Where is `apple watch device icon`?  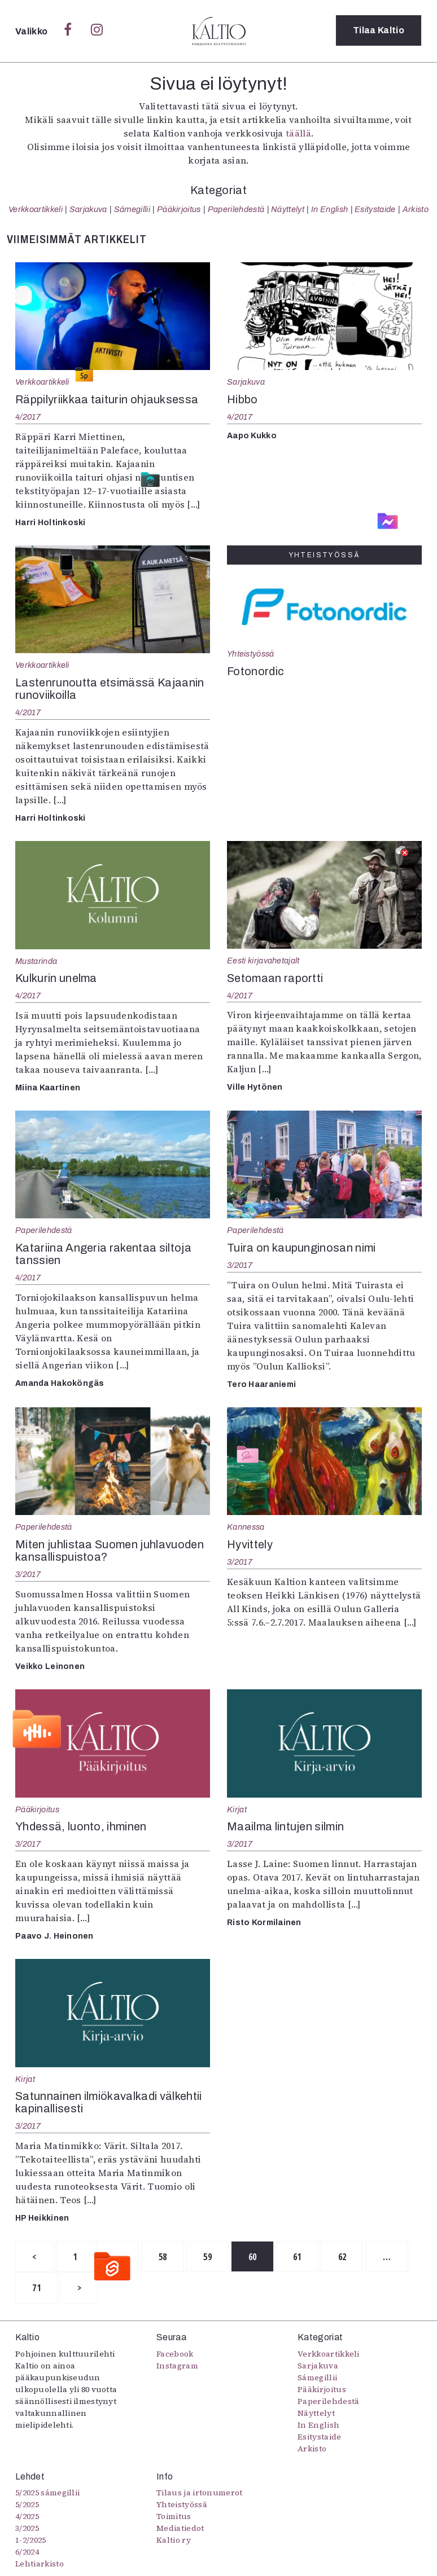
apple watch device icon is located at coordinates (66, 562).